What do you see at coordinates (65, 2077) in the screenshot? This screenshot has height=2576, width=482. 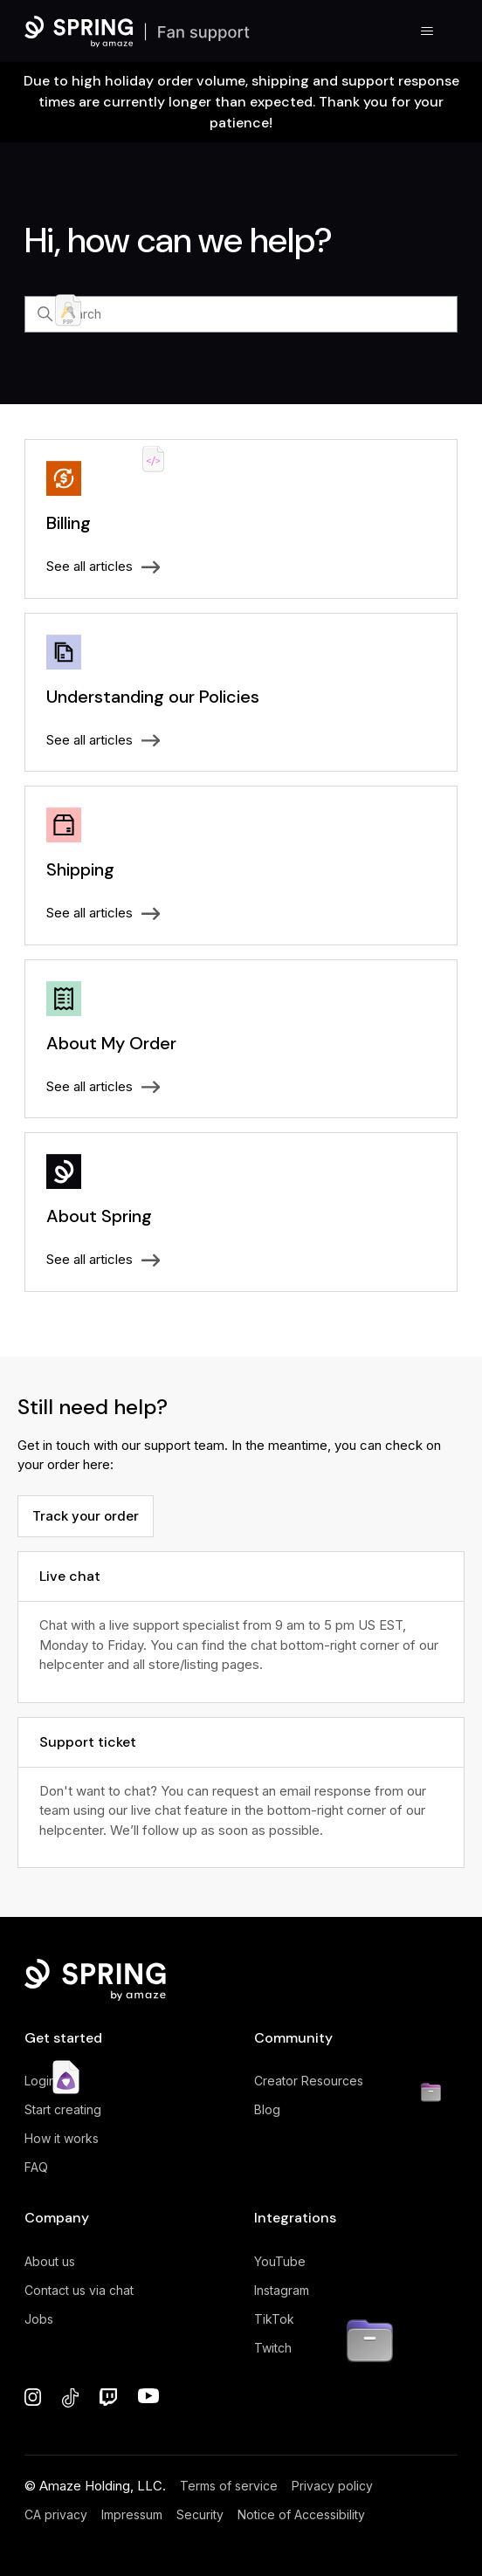 I see `meson build system configuration file` at bounding box center [65, 2077].